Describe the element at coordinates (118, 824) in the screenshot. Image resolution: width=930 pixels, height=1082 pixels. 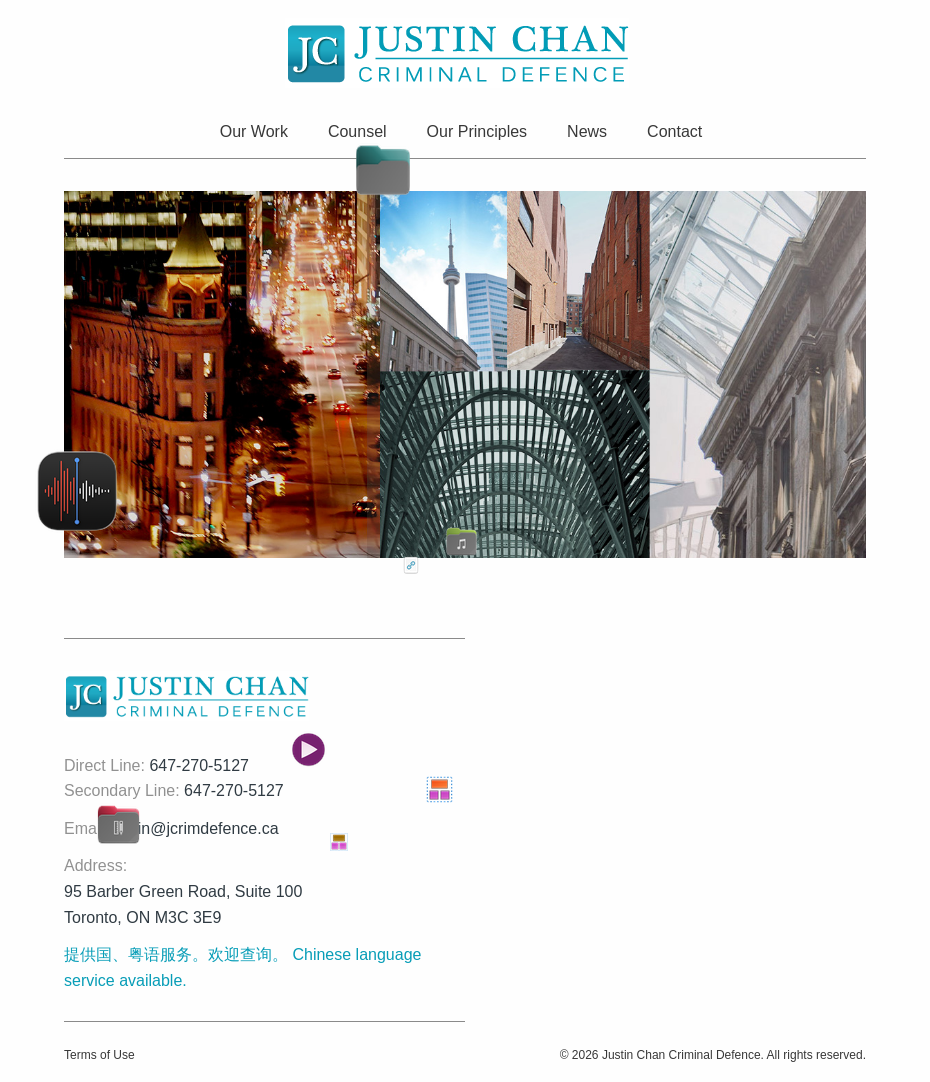
I see `open templates folder` at that location.